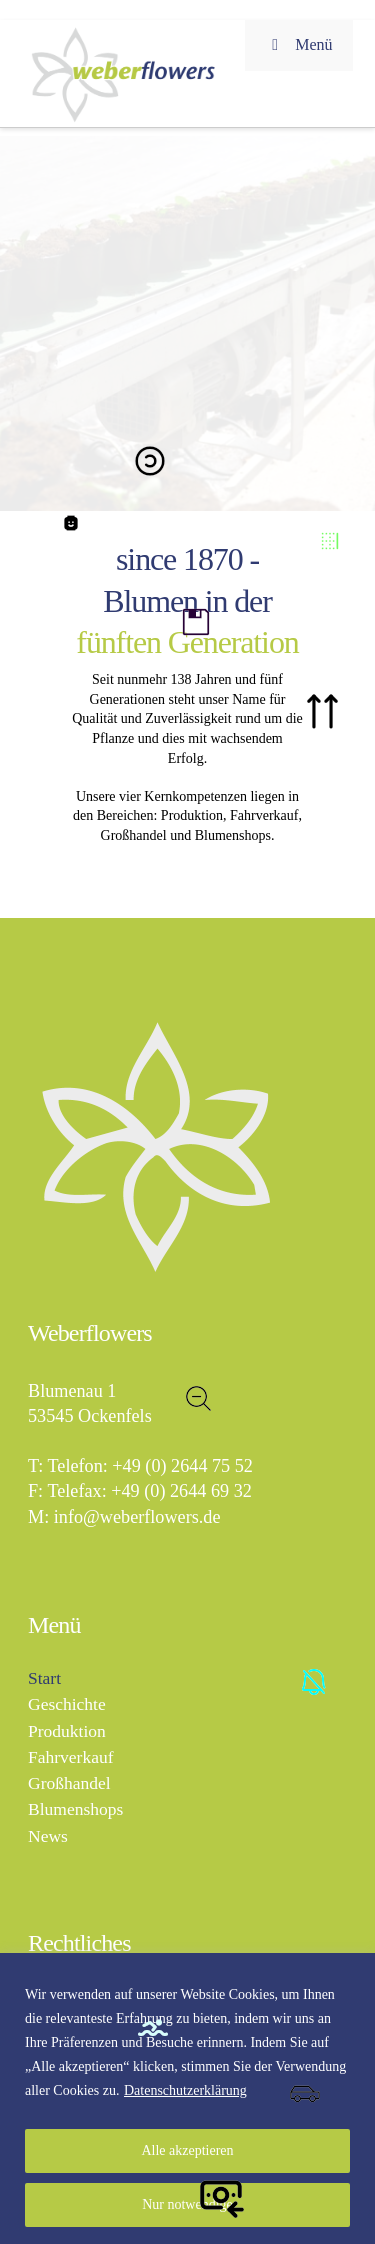 Image resolution: width=375 pixels, height=2244 pixels. I want to click on access building blocks or modular components, so click(71, 523).